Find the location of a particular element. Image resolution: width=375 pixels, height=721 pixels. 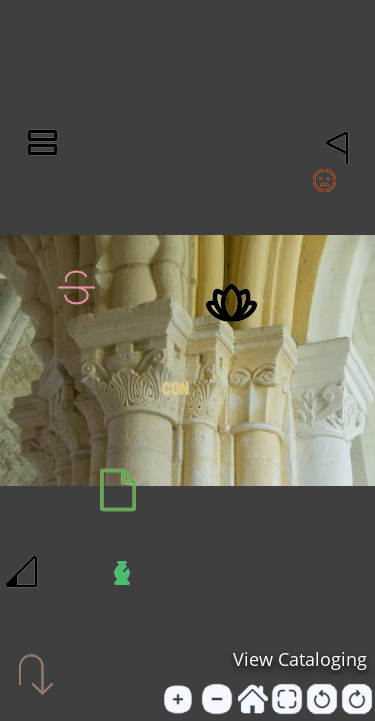

indicates weak cellular signal strength is located at coordinates (24, 573).